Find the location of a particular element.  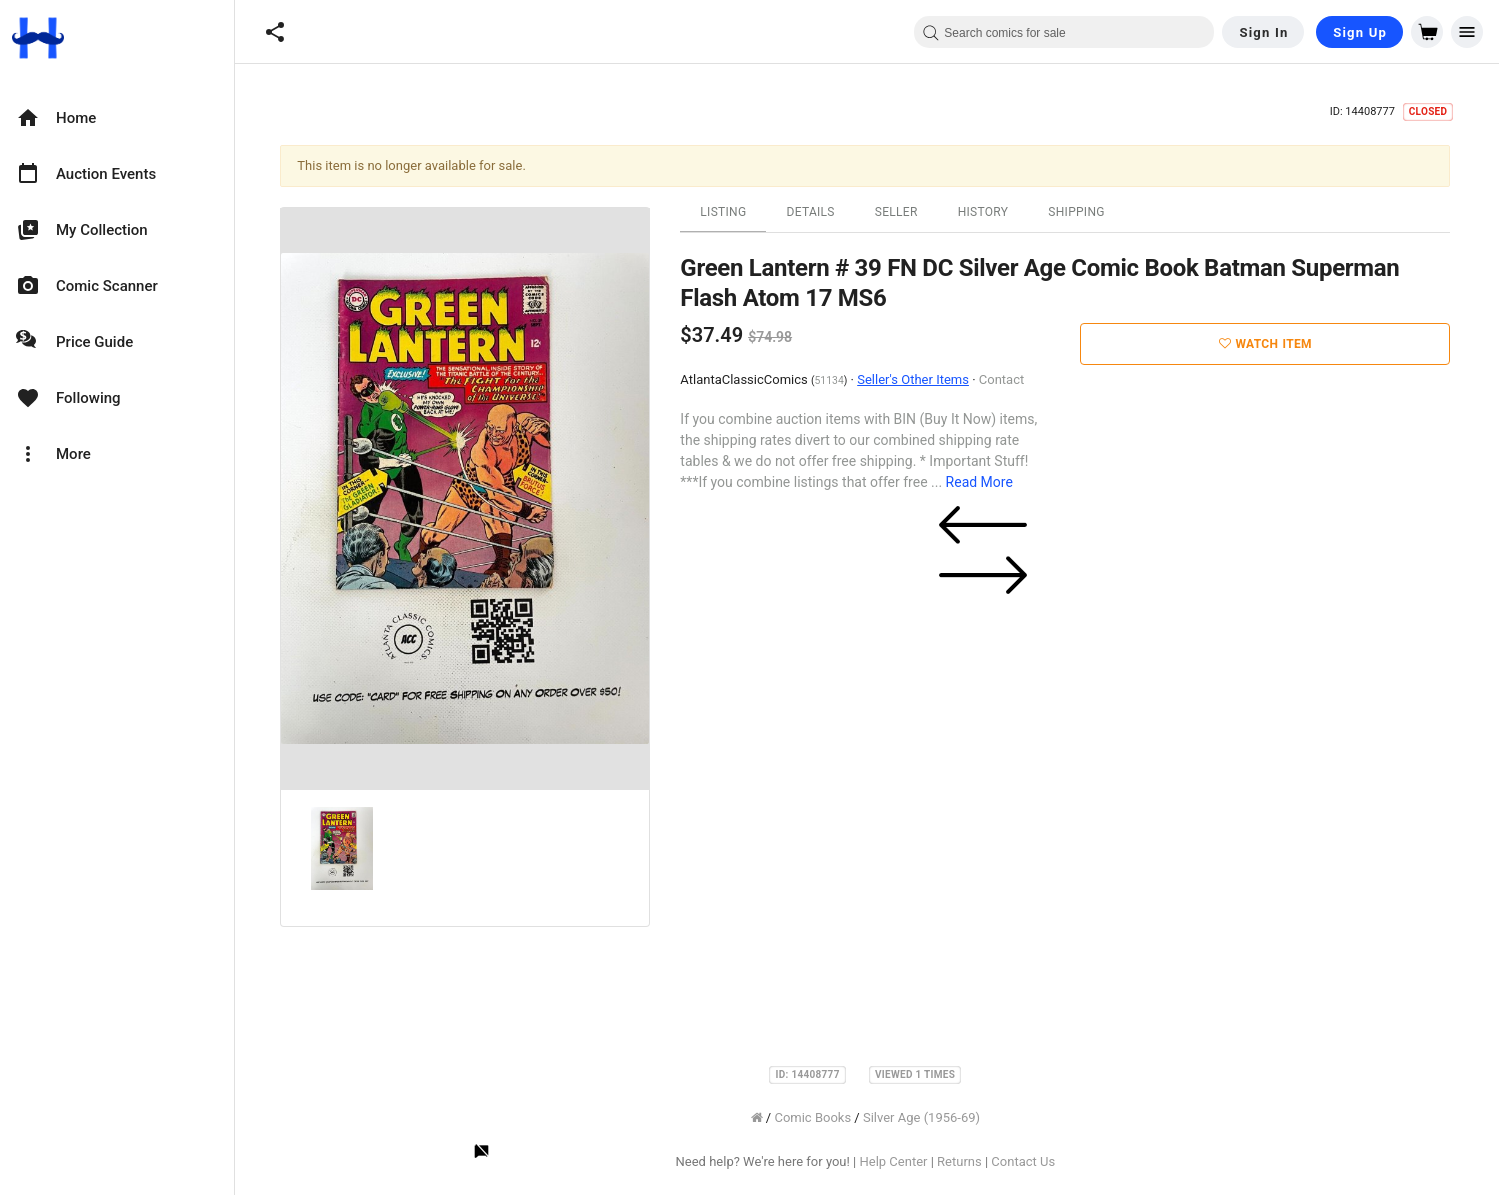

swap or exchange items is located at coordinates (983, 550).